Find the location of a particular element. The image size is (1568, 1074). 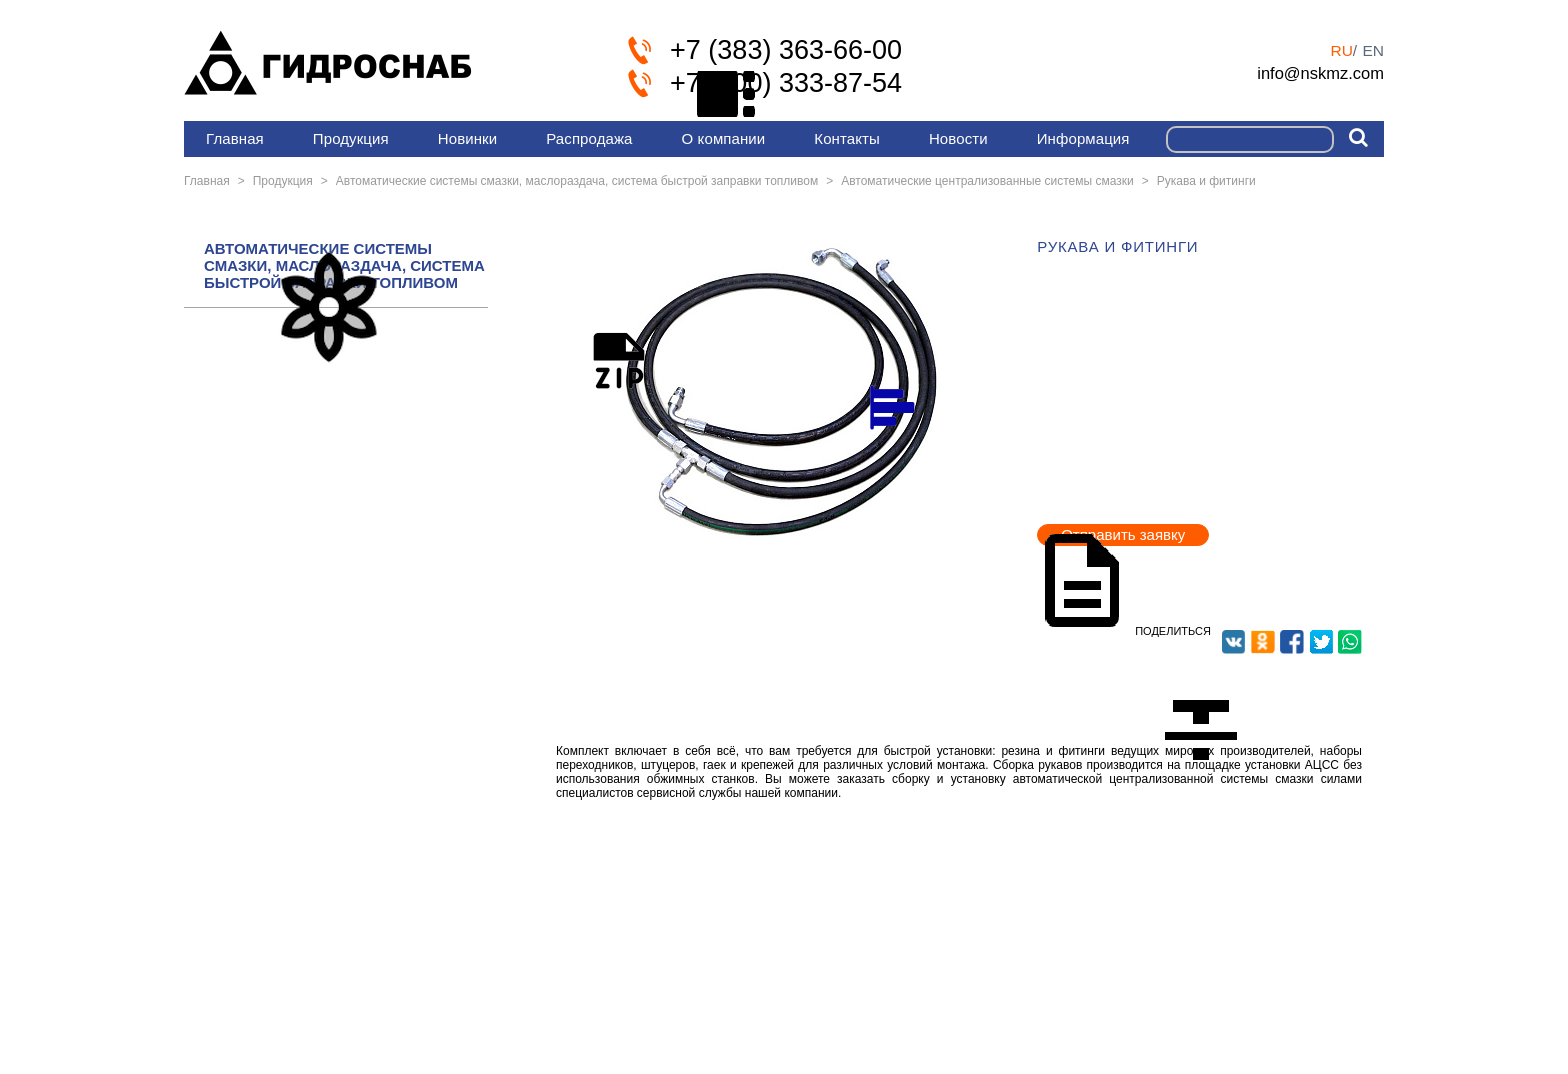

open or view a compressed zip file is located at coordinates (619, 363).